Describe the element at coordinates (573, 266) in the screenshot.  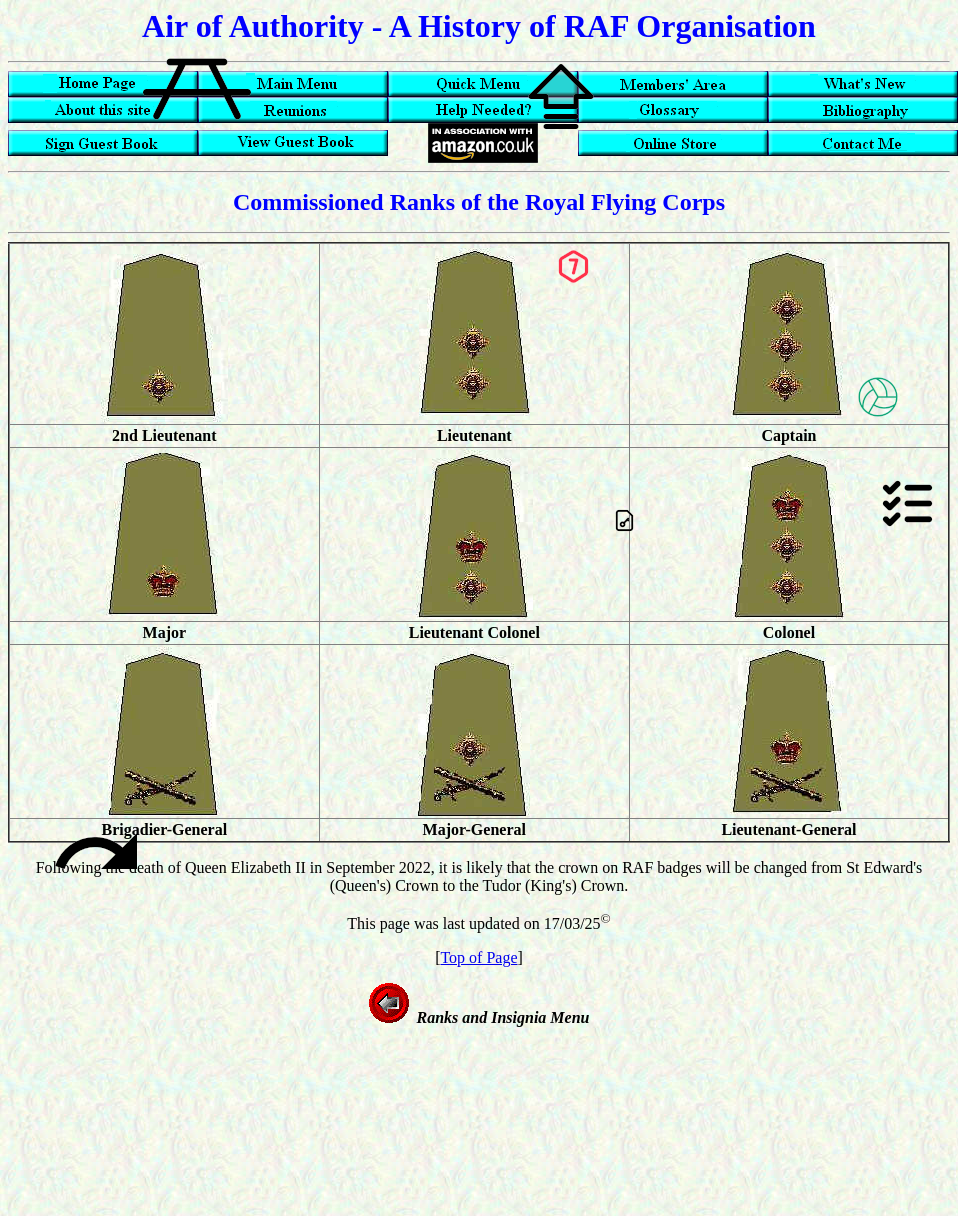
I see `indicates step 7 in a multi-step process` at that location.